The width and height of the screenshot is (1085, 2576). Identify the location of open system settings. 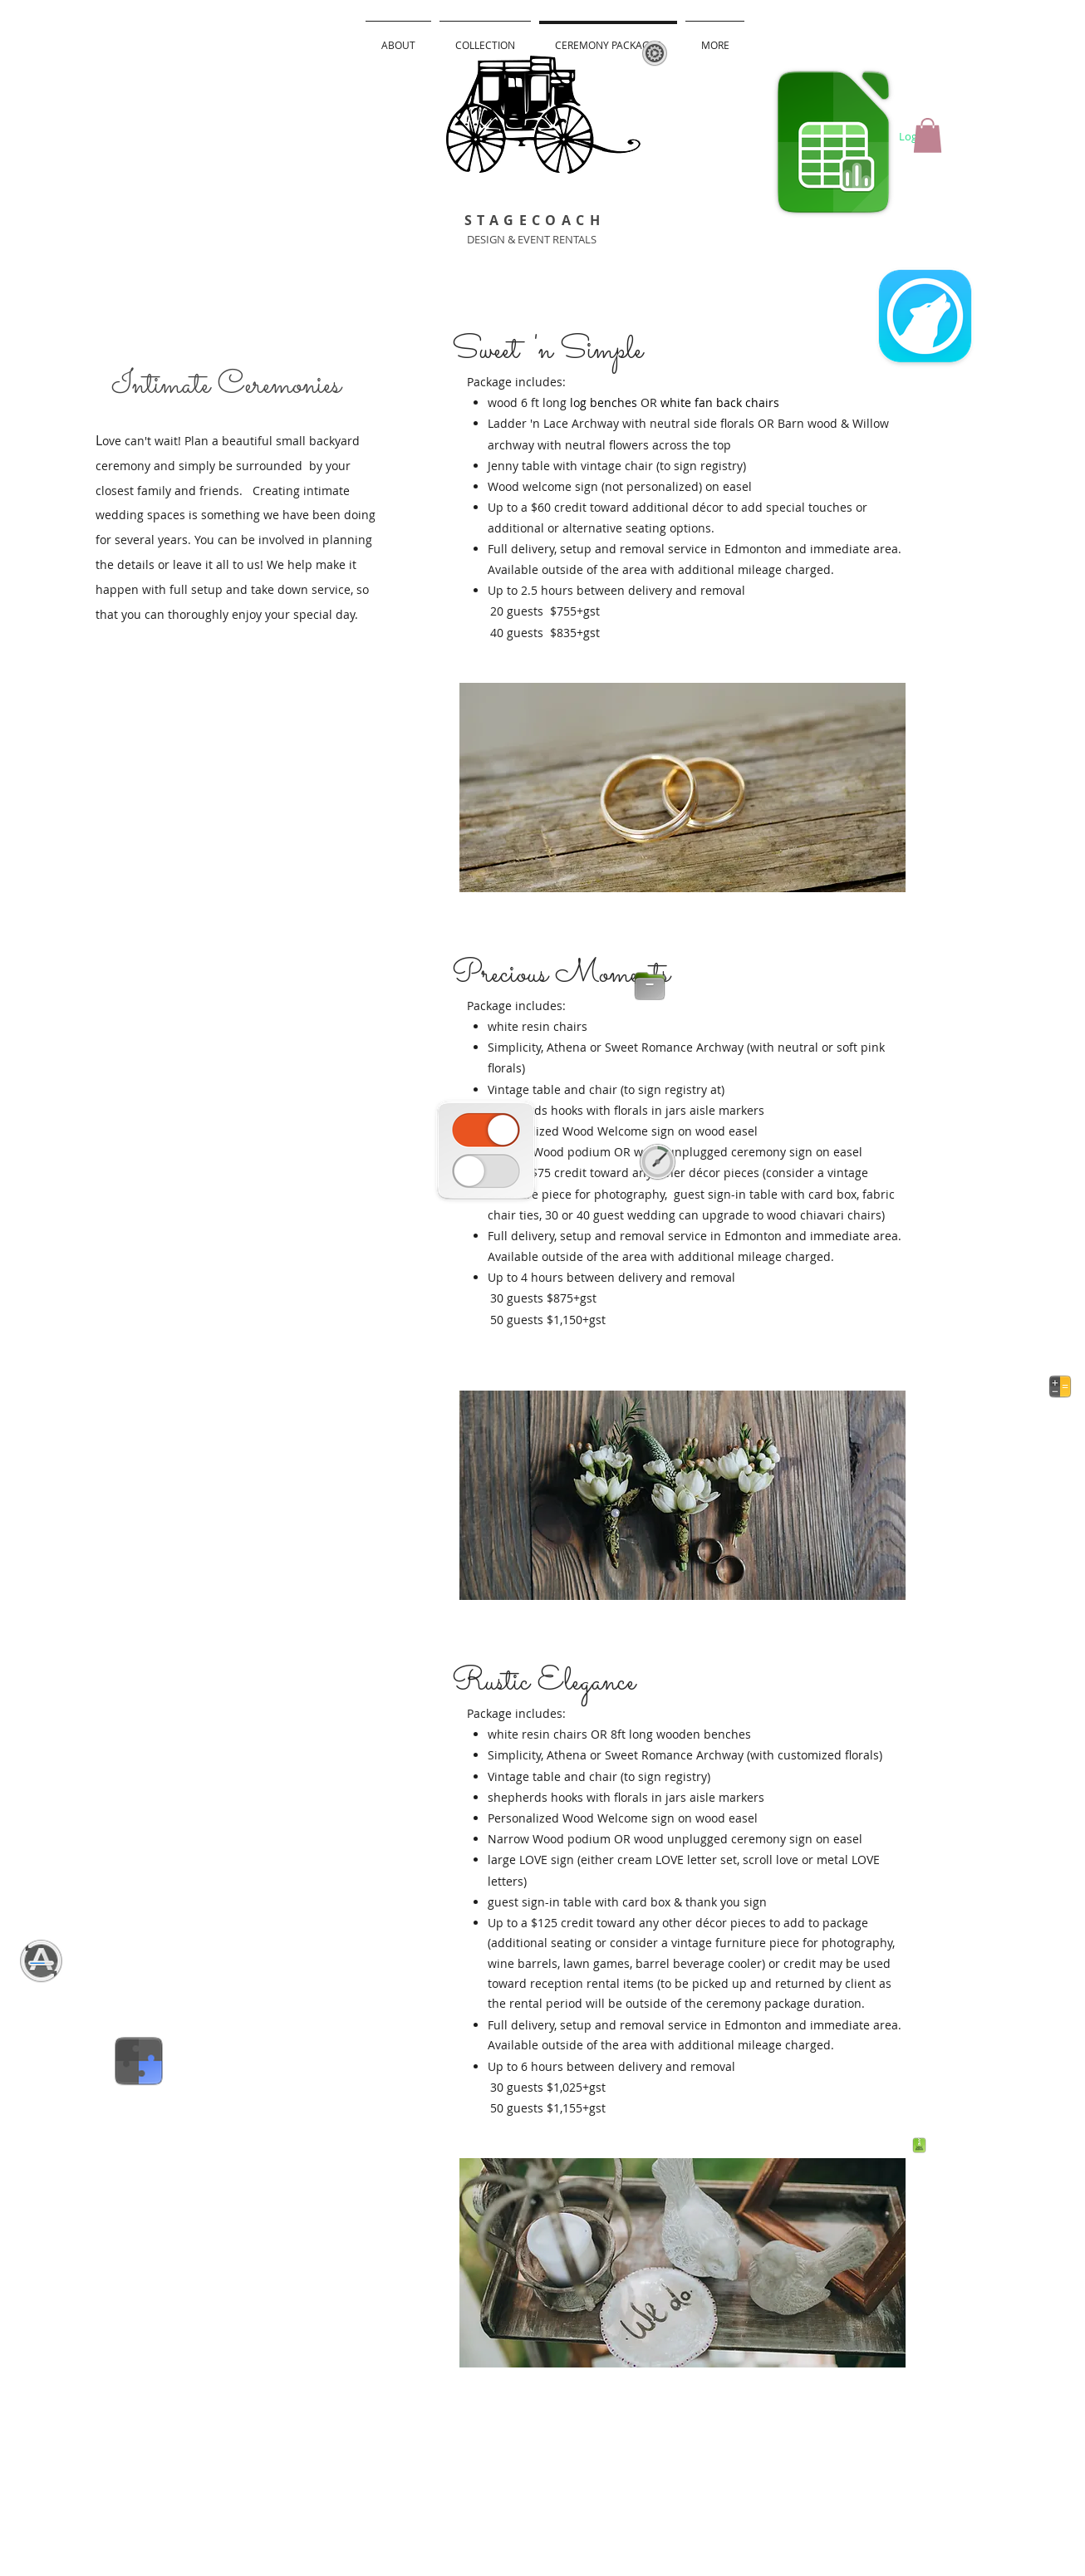
(655, 53).